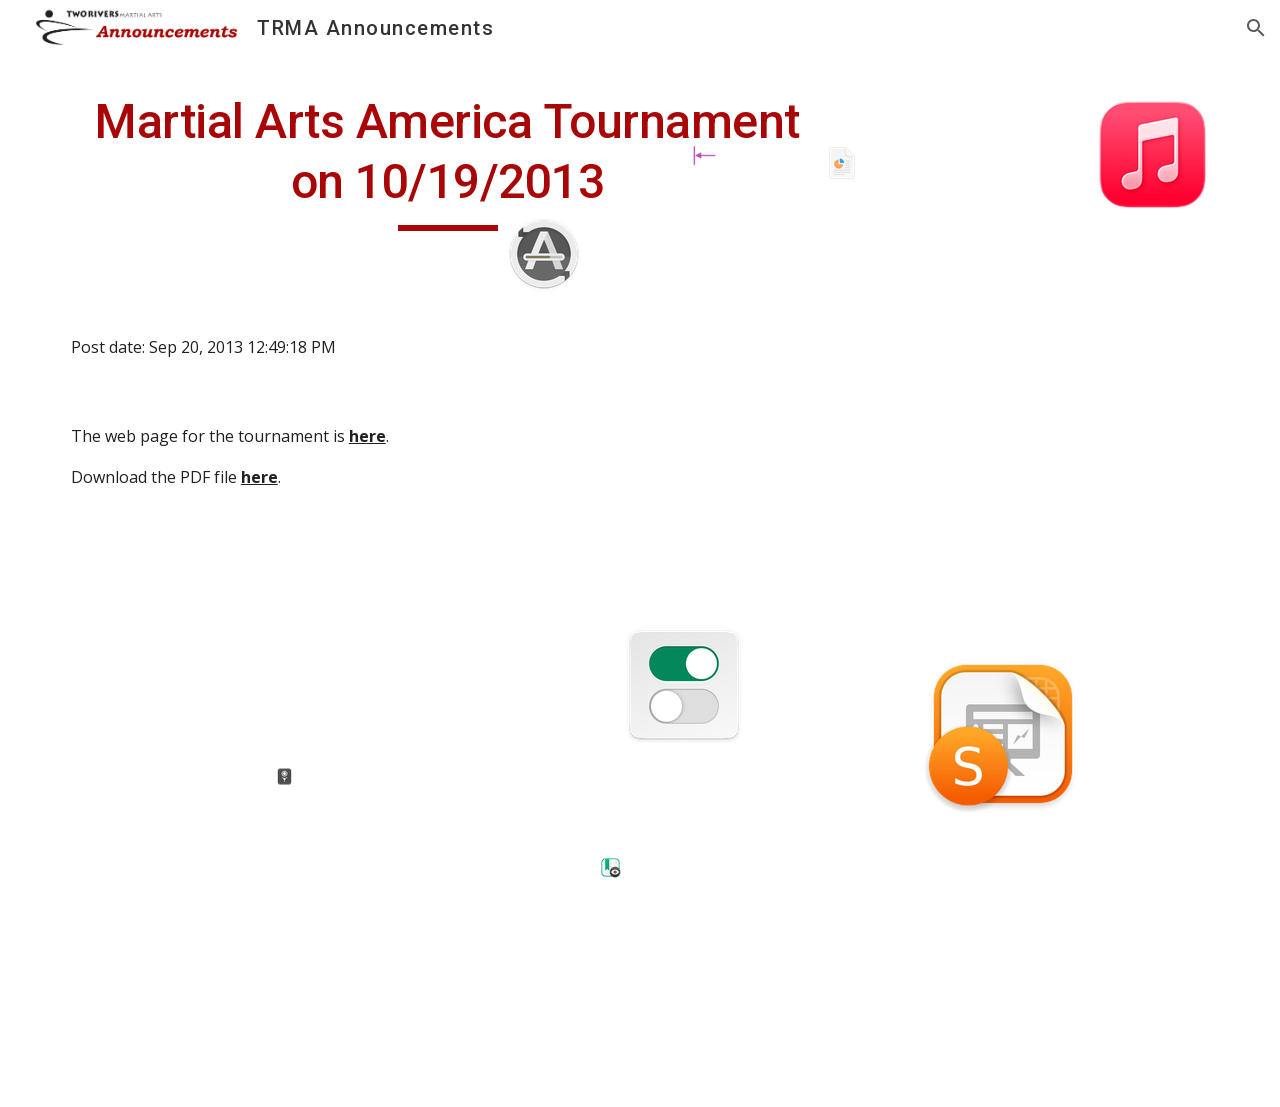 The image size is (1280, 1107). What do you see at coordinates (704, 155) in the screenshot?
I see `go to the first item in a list or sequence` at bounding box center [704, 155].